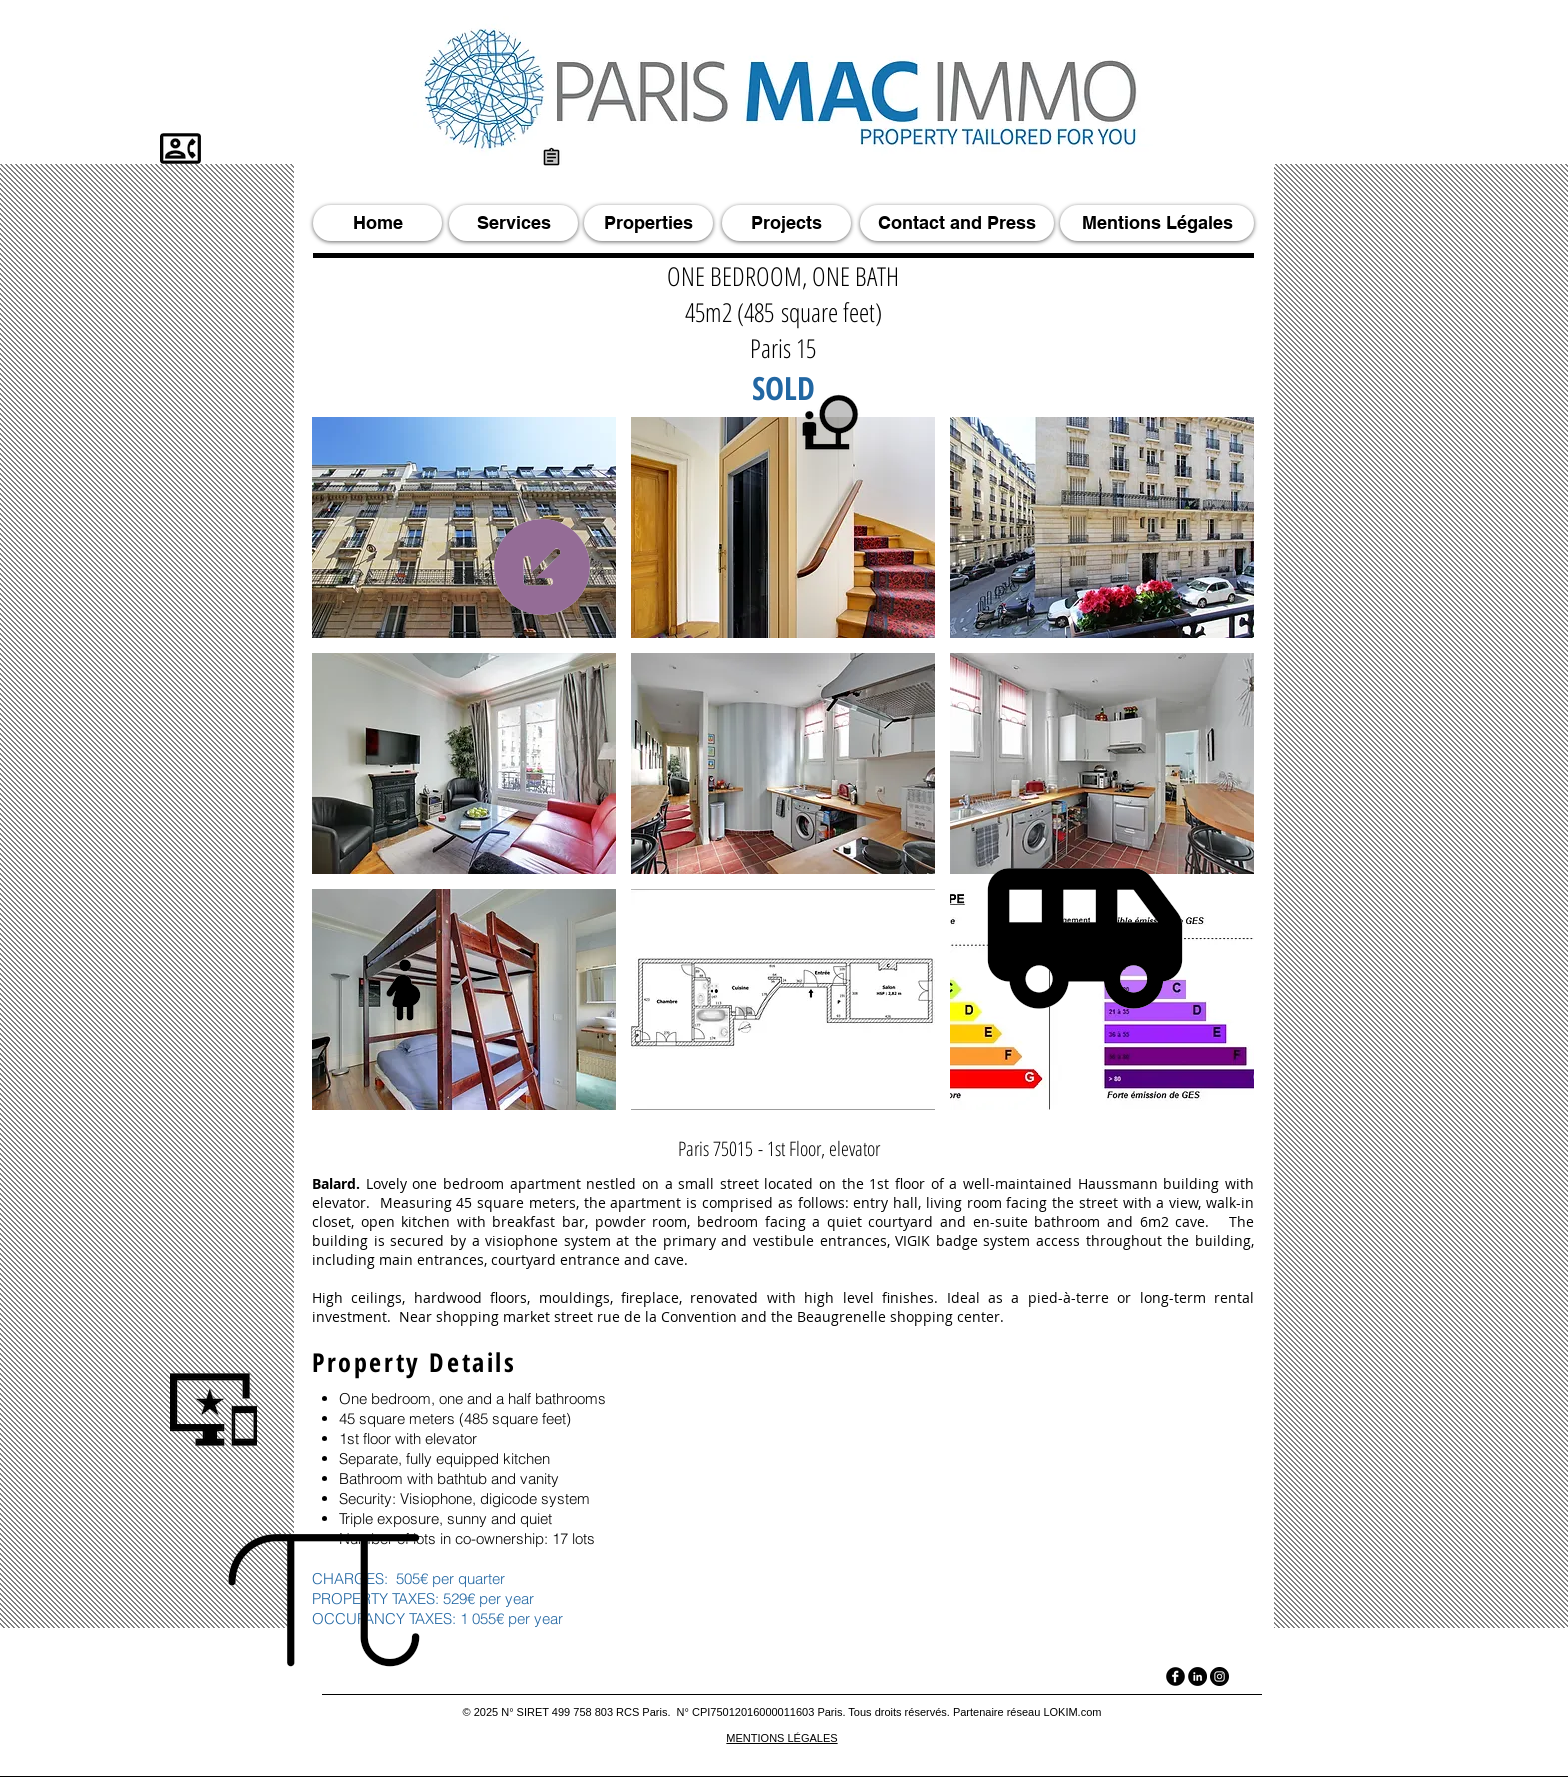 The image size is (1568, 1777). I want to click on access mathematical or scientific calculator functions, so click(327, 1596).